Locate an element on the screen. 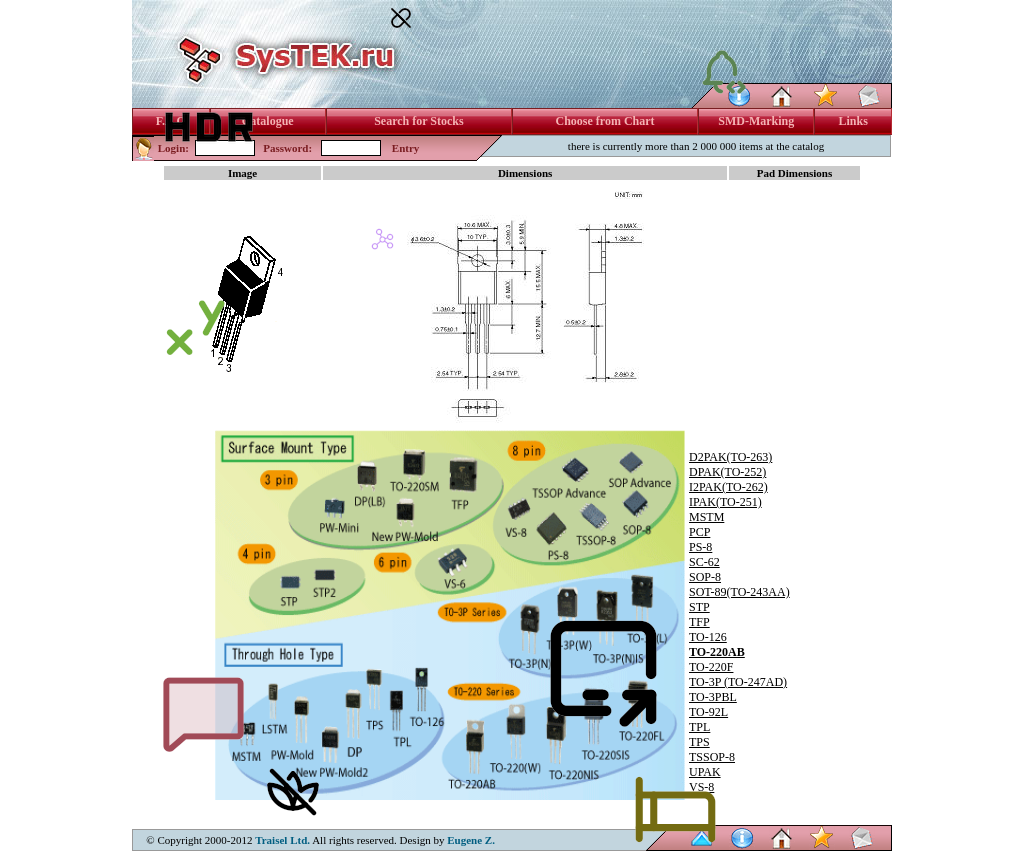 Image resolution: width=1024 pixels, height=854 pixels. enable HDR mode for photos is located at coordinates (209, 127).